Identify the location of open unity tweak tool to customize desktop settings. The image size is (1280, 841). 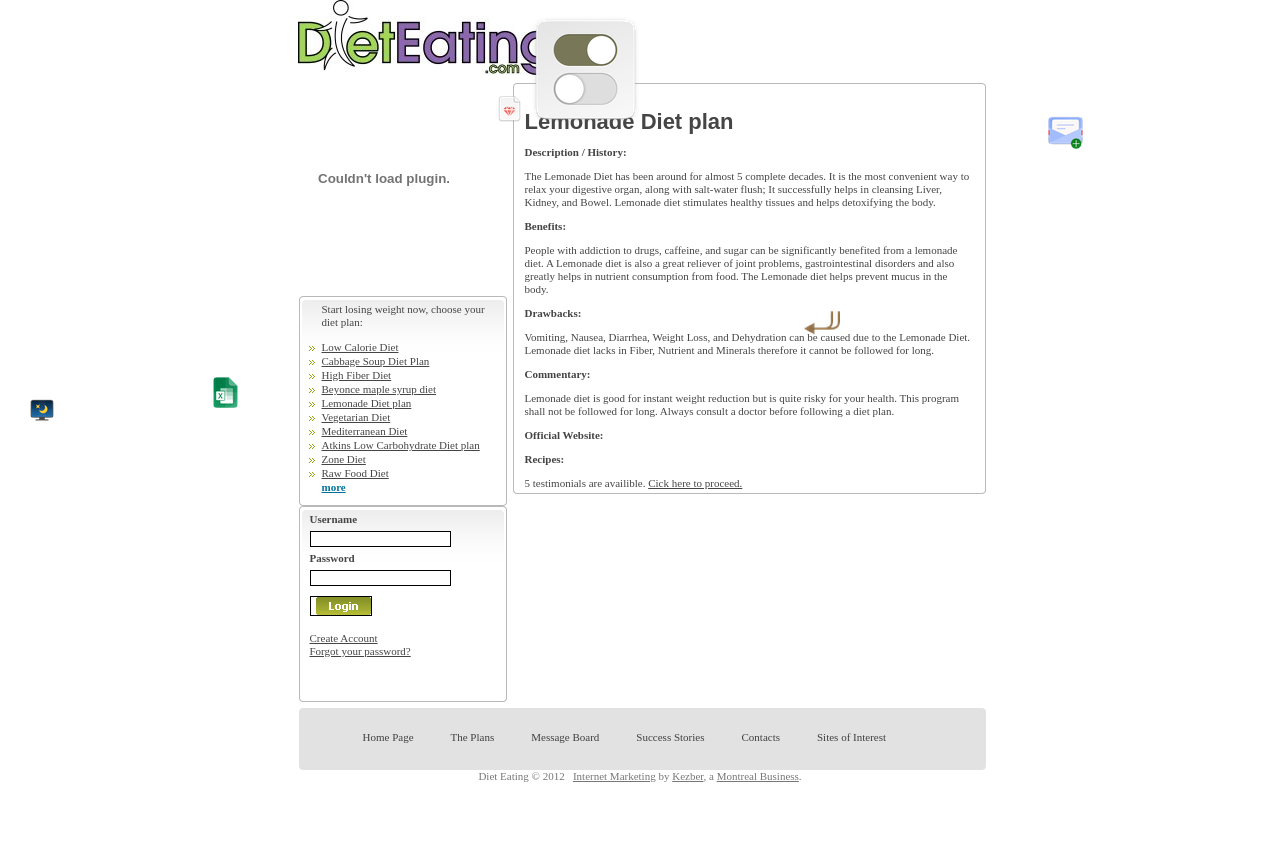
(585, 69).